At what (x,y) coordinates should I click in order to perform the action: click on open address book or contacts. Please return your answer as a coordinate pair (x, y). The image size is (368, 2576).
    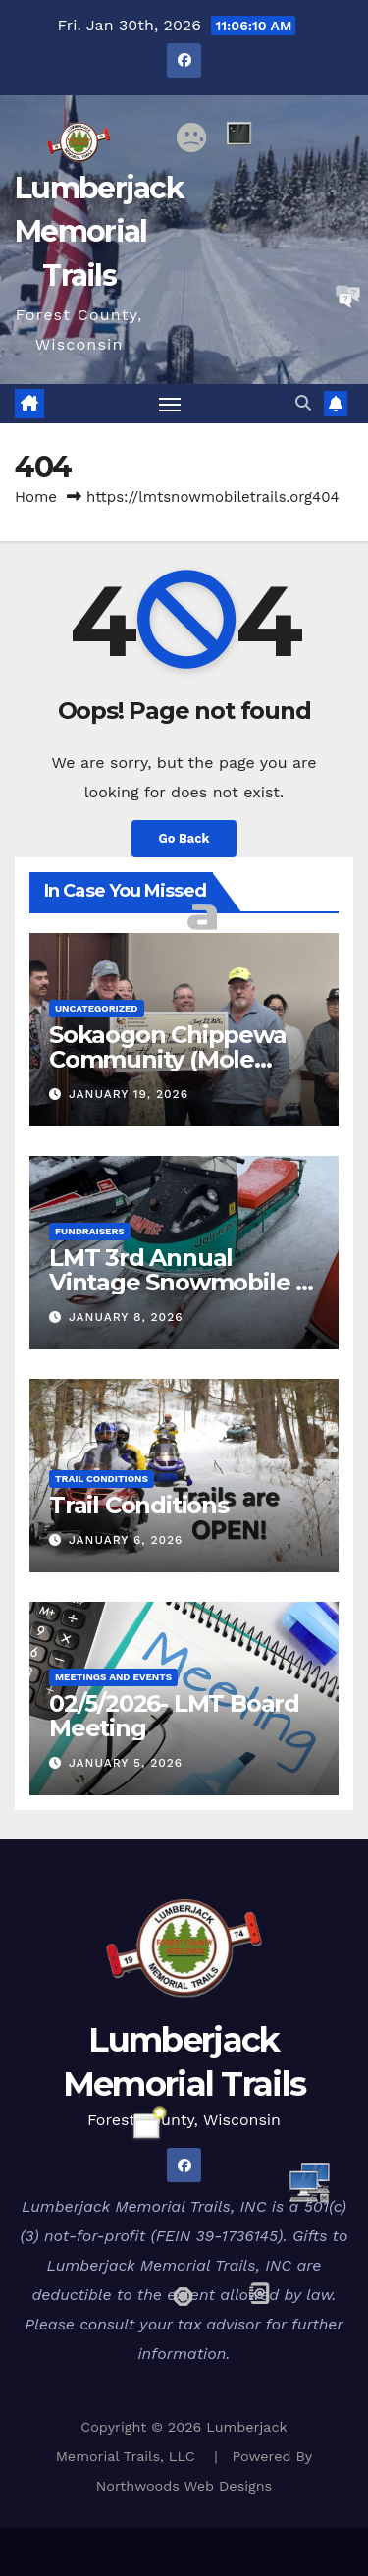
    Looking at the image, I should click on (260, 2292).